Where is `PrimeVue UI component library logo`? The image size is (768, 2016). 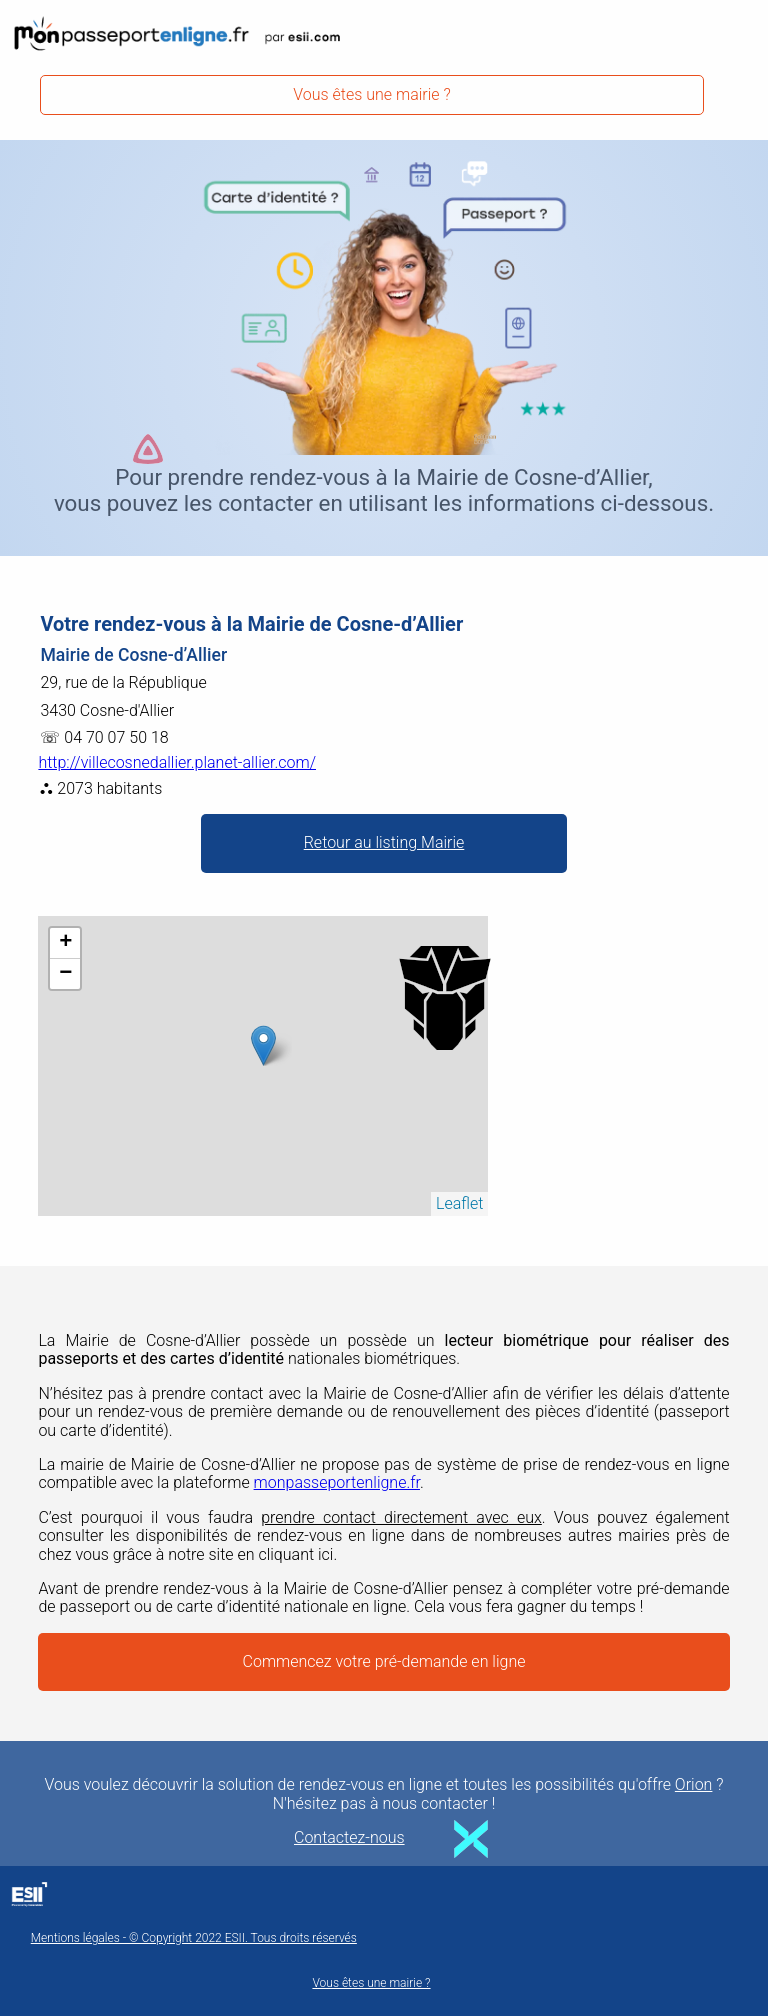
PrimeVue UI component library logo is located at coordinates (445, 998).